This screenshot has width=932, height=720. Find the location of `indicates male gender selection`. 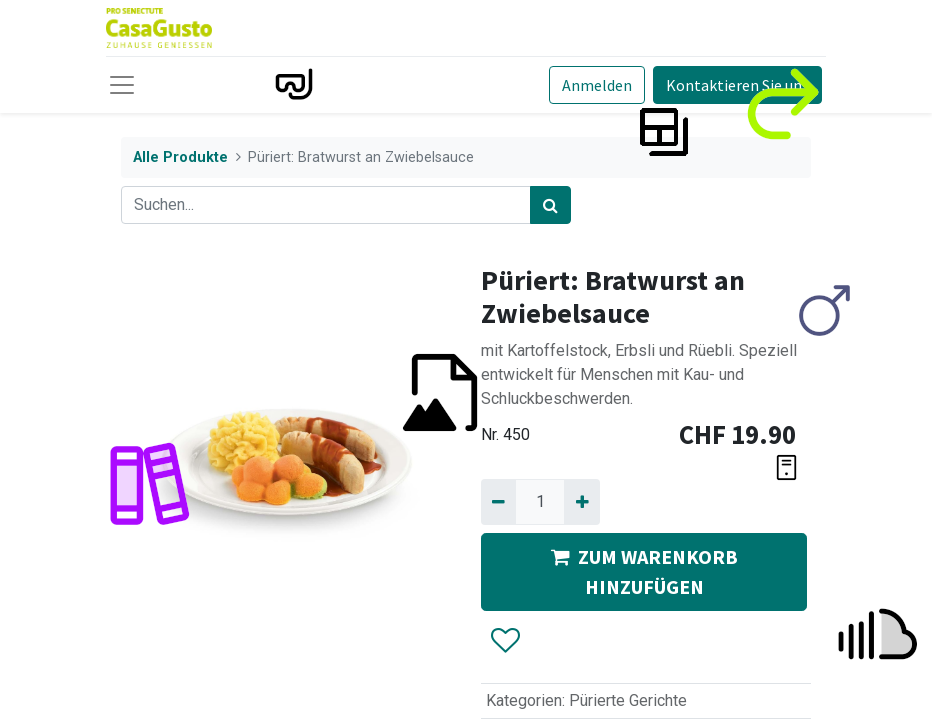

indicates male gender selection is located at coordinates (825, 309).